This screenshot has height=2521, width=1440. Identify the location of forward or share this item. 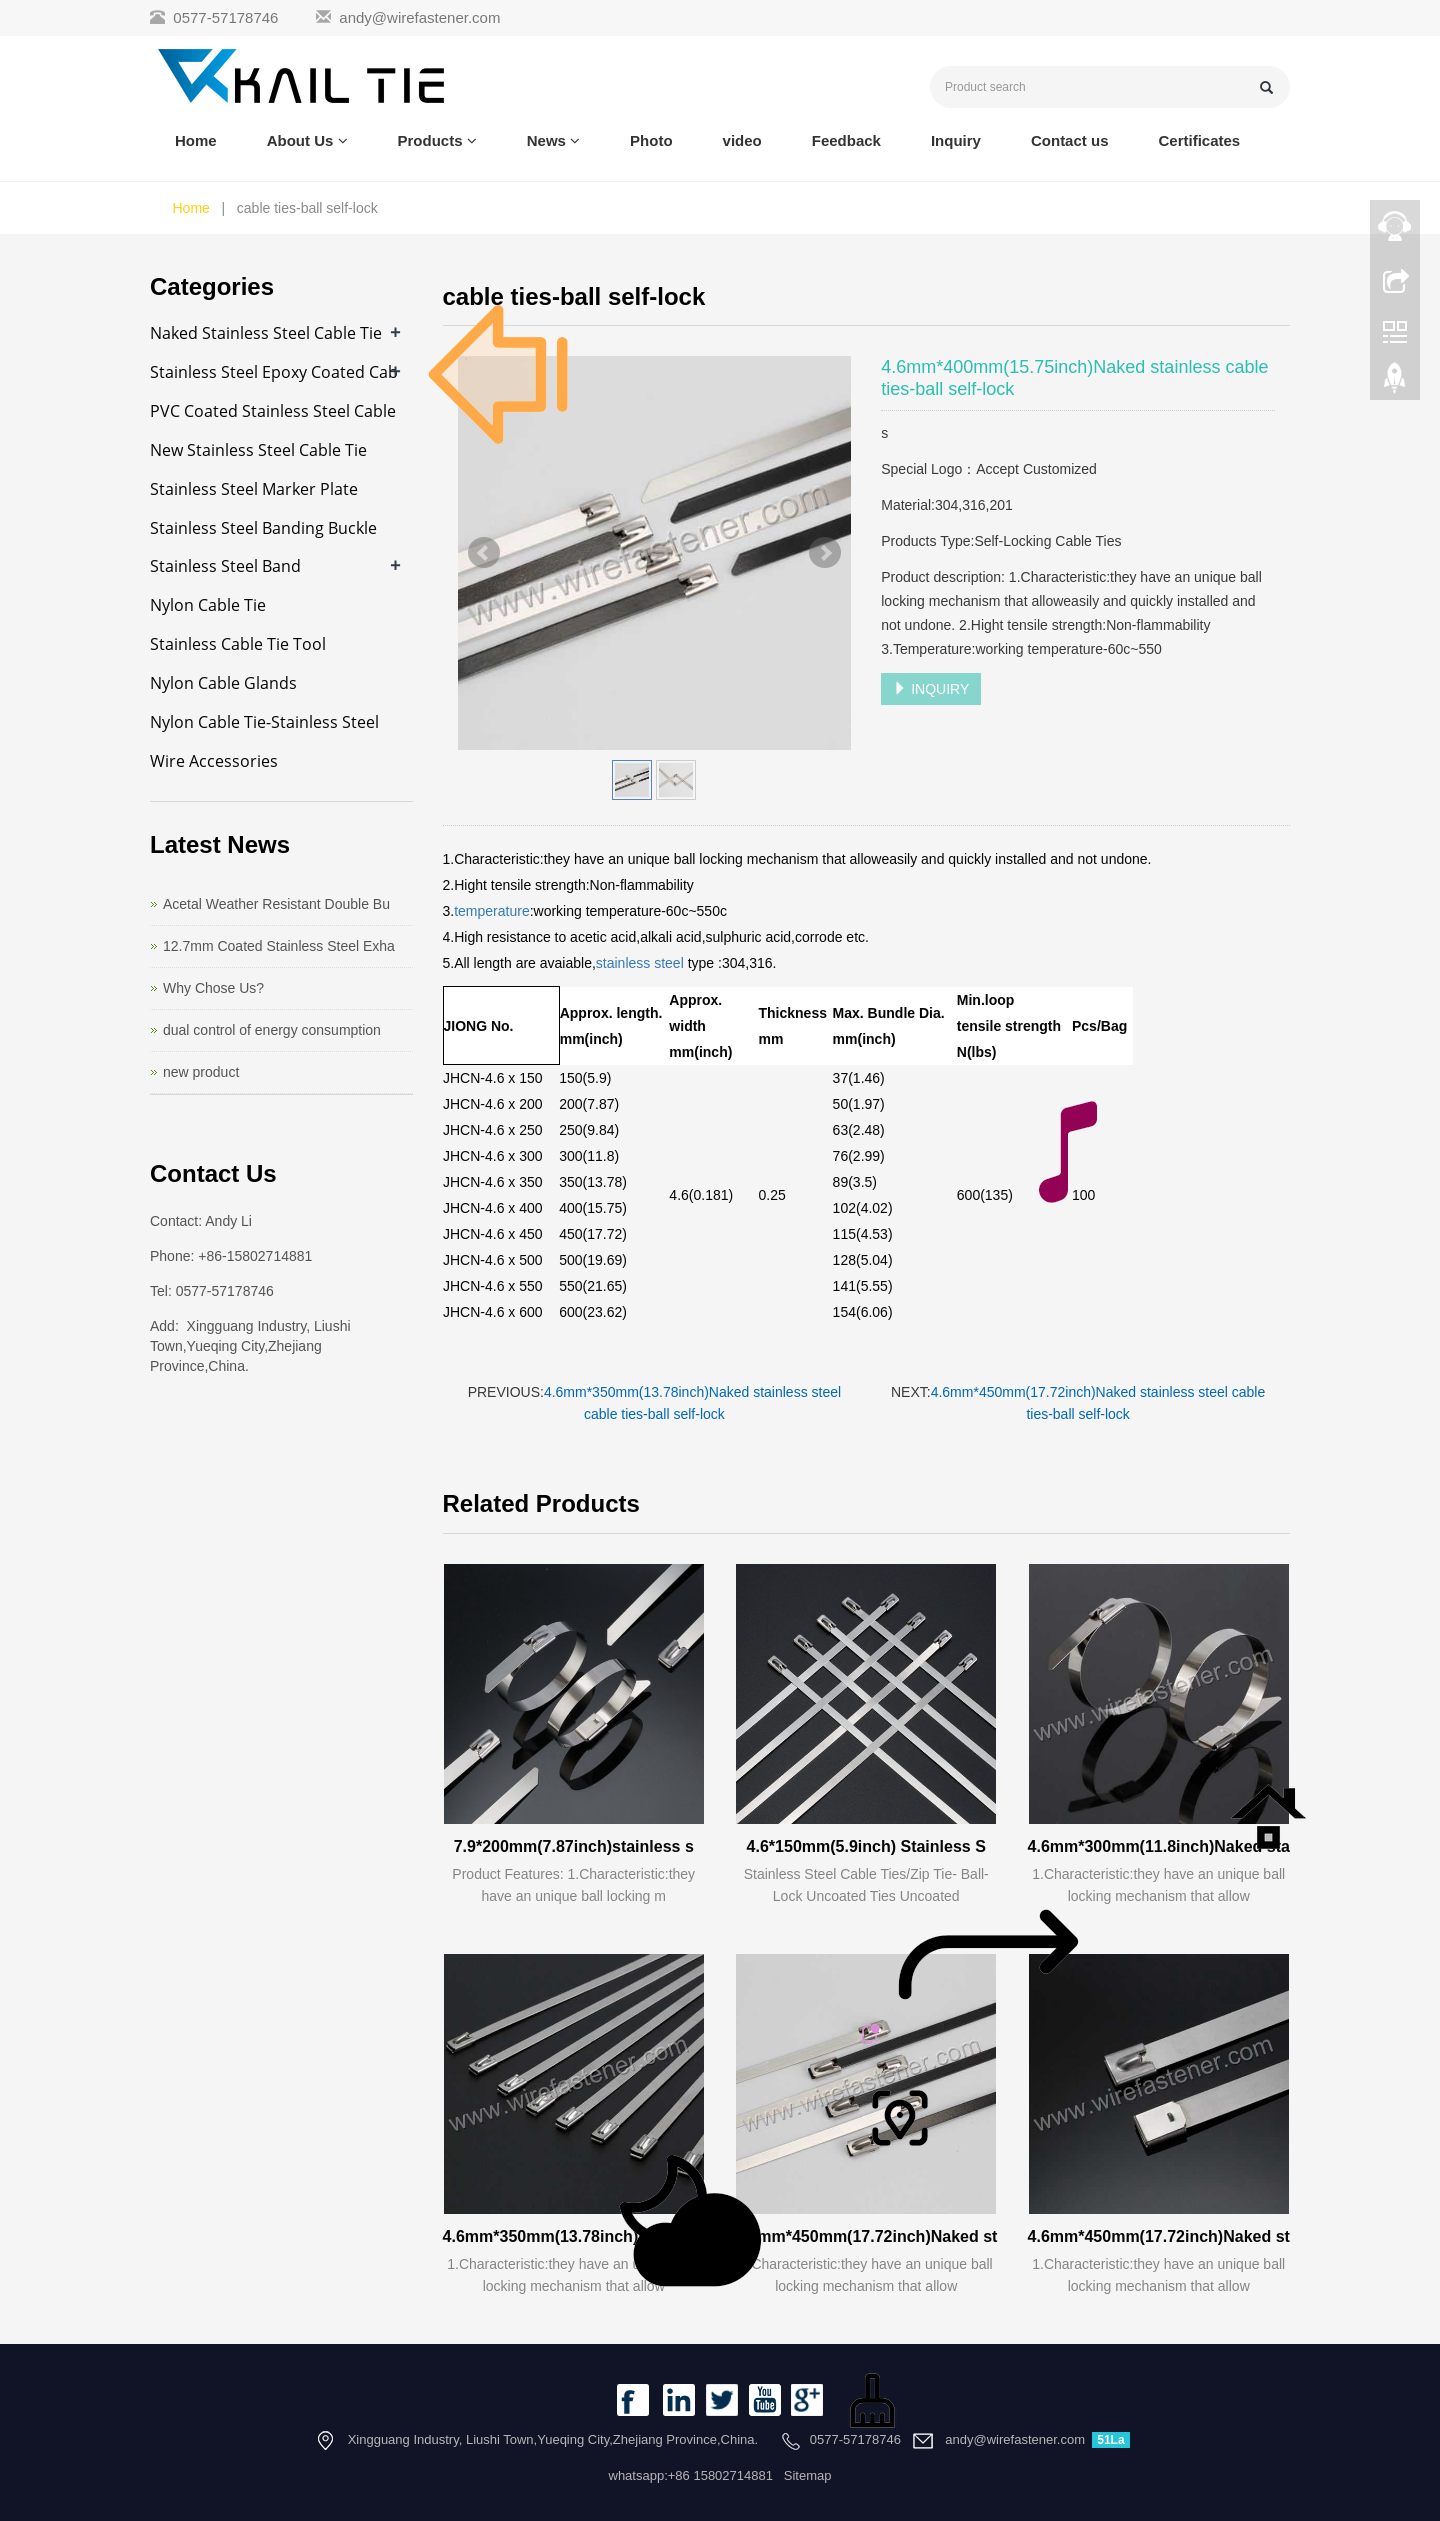
(988, 1954).